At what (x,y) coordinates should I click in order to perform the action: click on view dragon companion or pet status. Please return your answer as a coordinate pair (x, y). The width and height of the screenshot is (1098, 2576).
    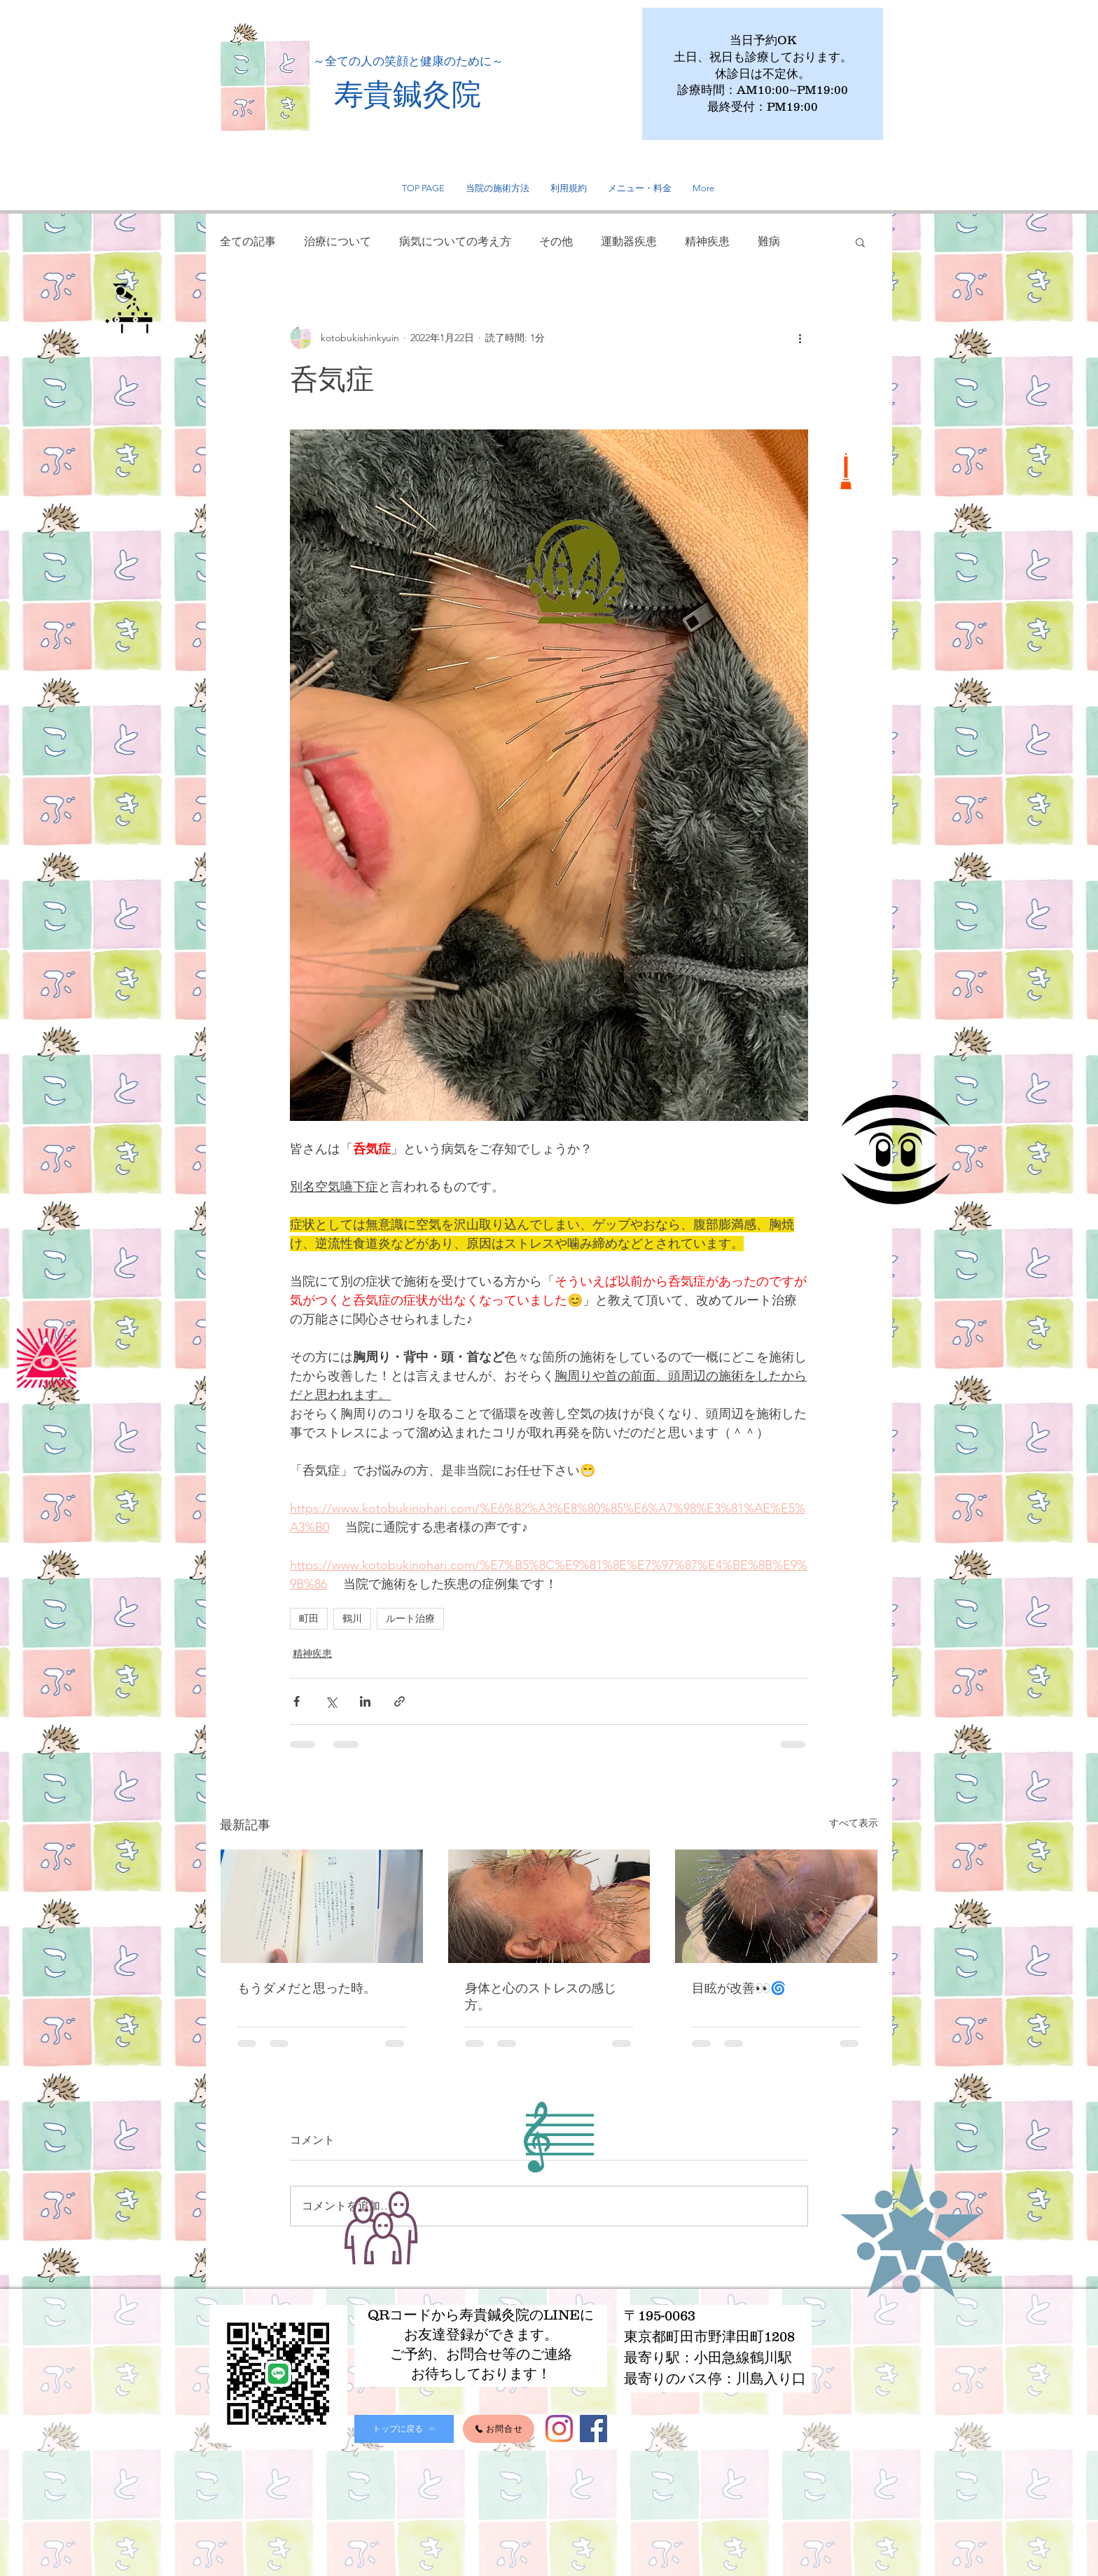
    Looking at the image, I should click on (577, 569).